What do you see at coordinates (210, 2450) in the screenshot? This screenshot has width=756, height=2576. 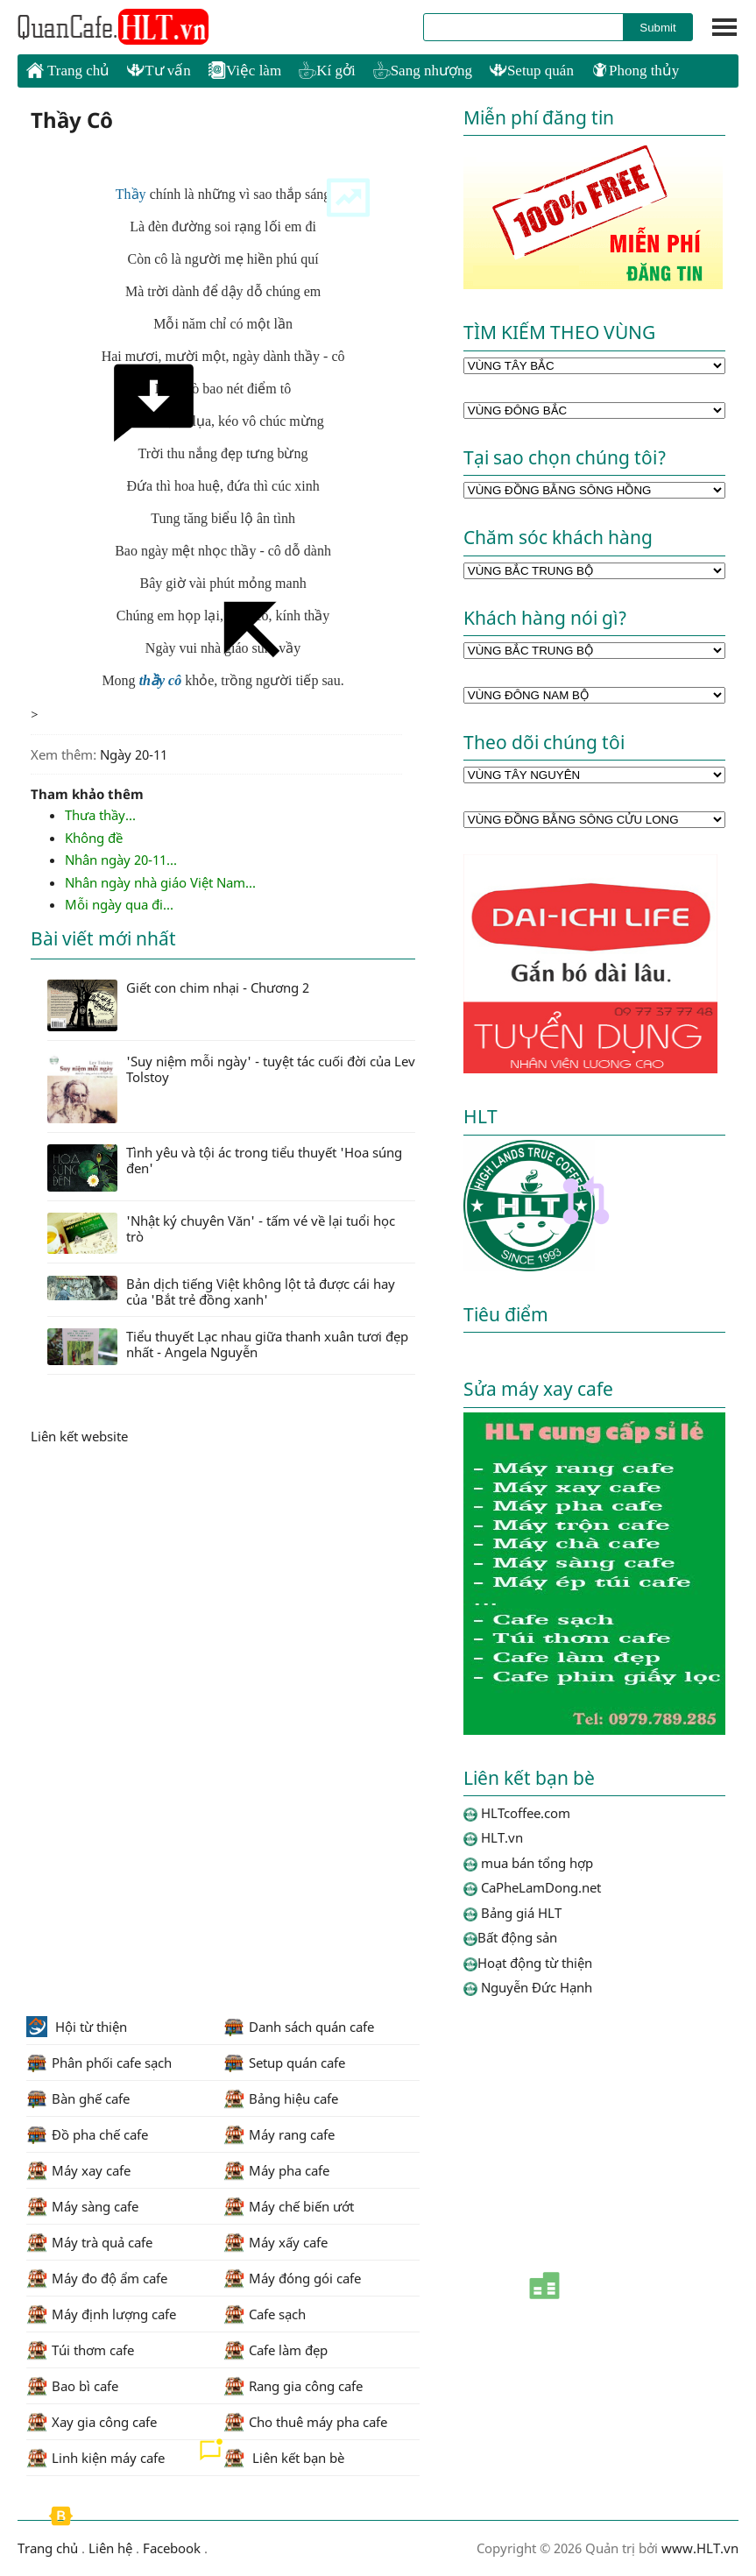 I see `indicates unread messages in chat` at bounding box center [210, 2450].